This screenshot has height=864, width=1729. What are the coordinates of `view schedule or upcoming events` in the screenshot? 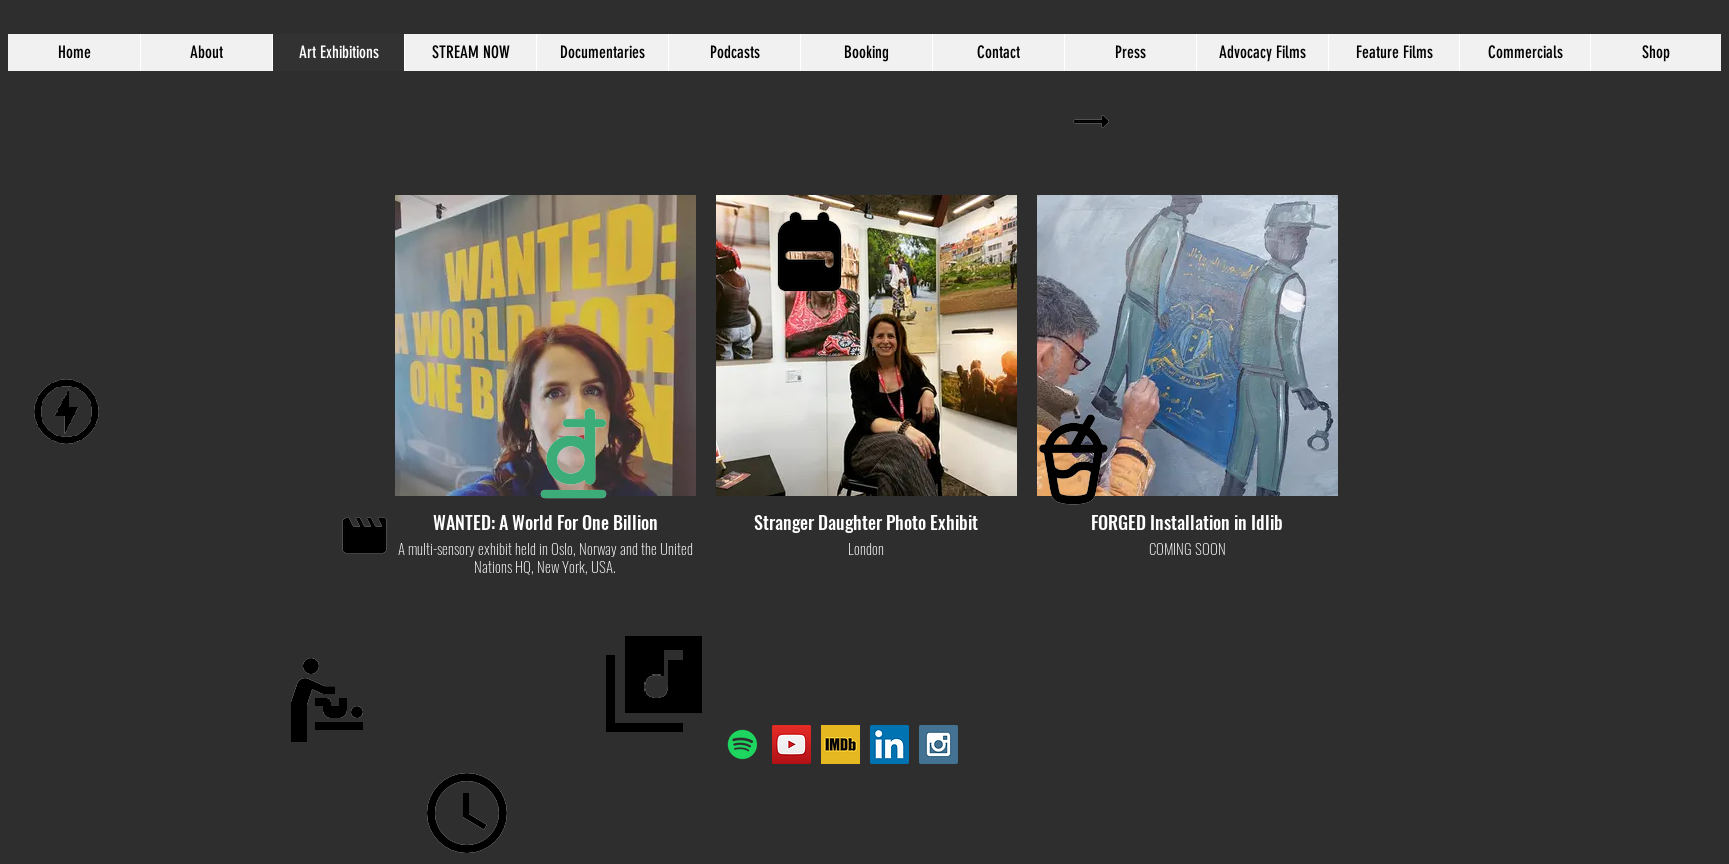 It's located at (467, 813).